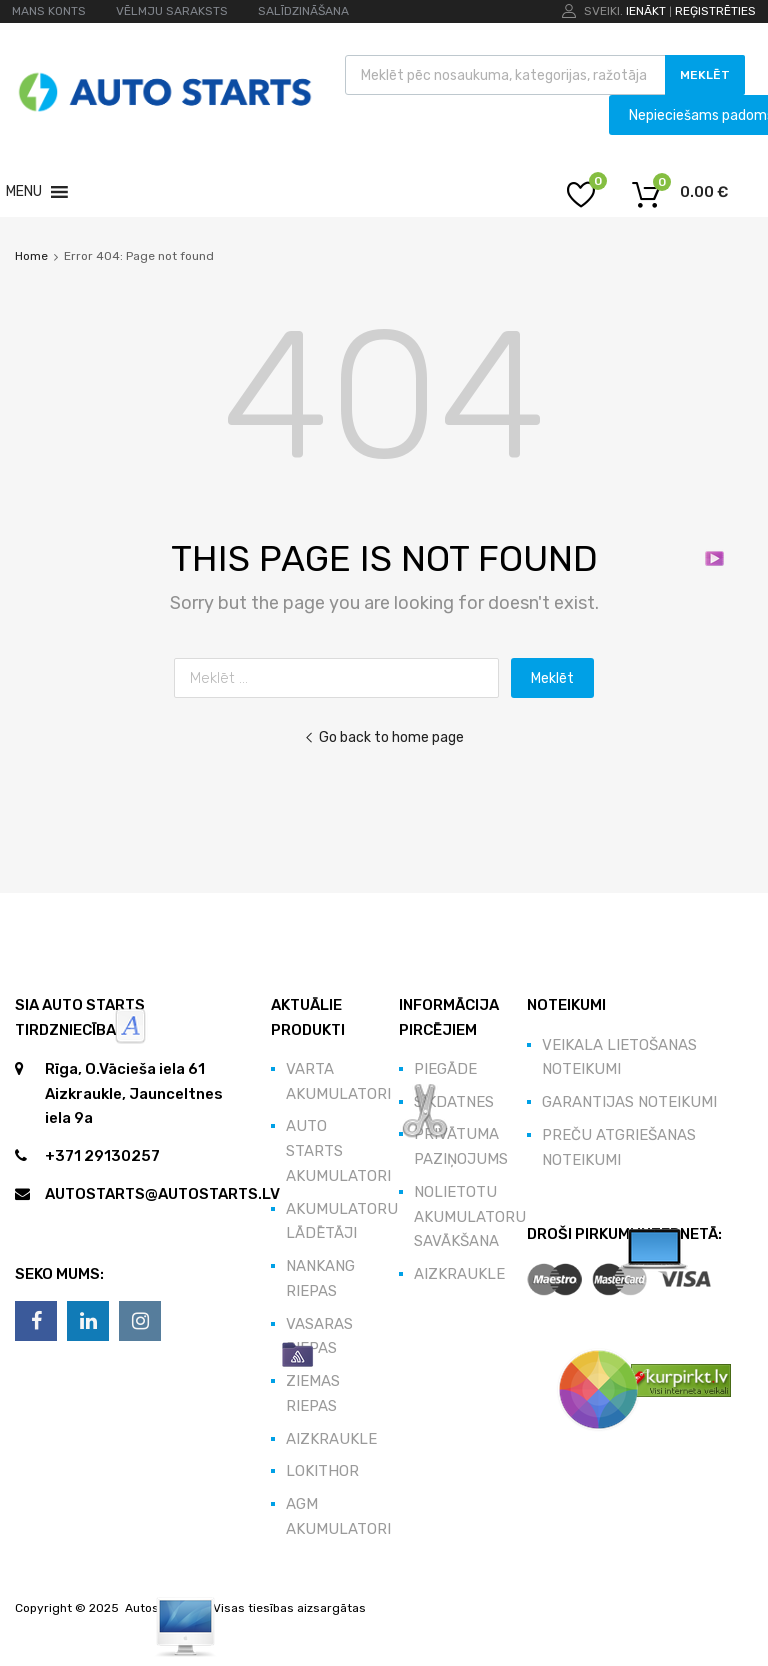  Describe the element at coordinates (654, 1244) in the screenshot. I see `represents this macbook pro device in system settings` at that location.